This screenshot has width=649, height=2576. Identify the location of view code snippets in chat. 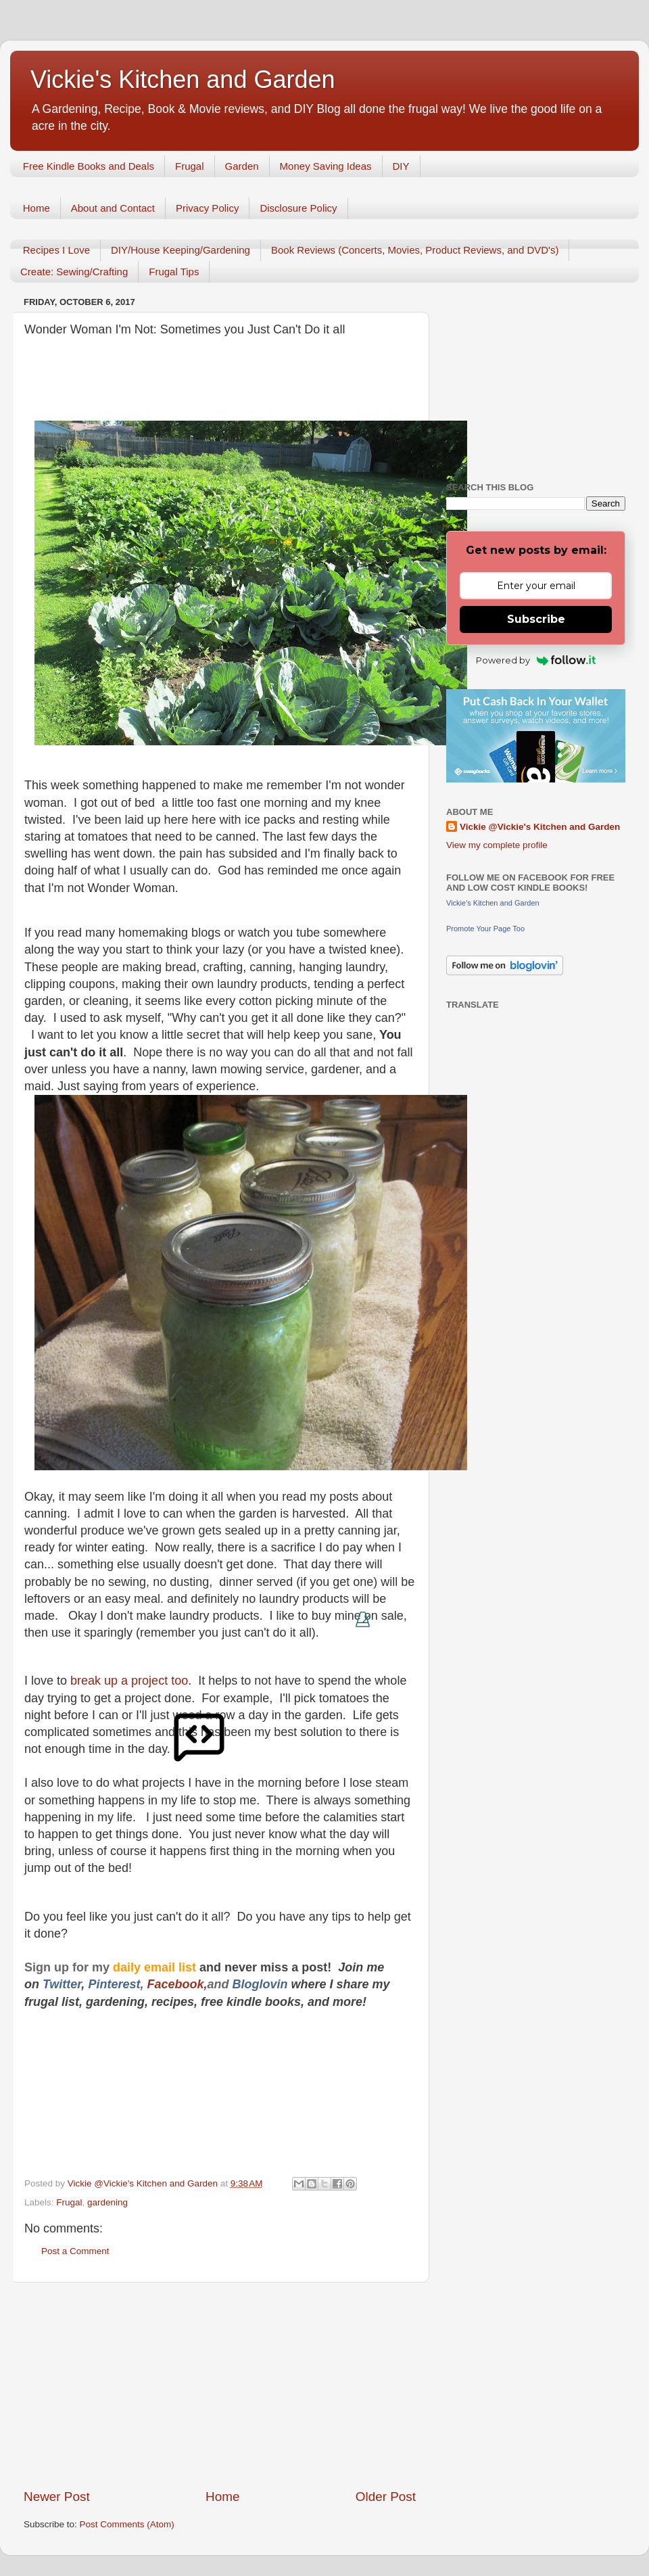
(199, 1736).